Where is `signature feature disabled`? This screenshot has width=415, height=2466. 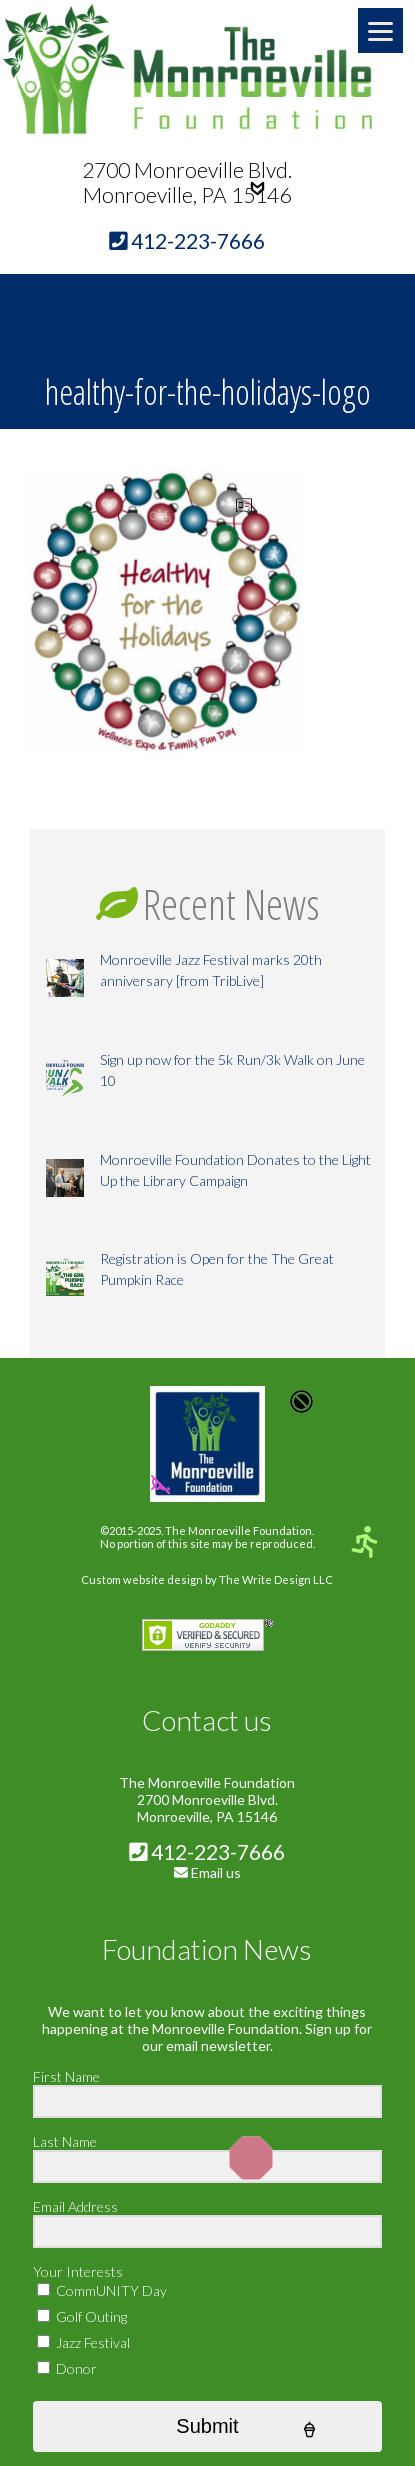 signature feature disabled is located at coordinates (160, 1484).